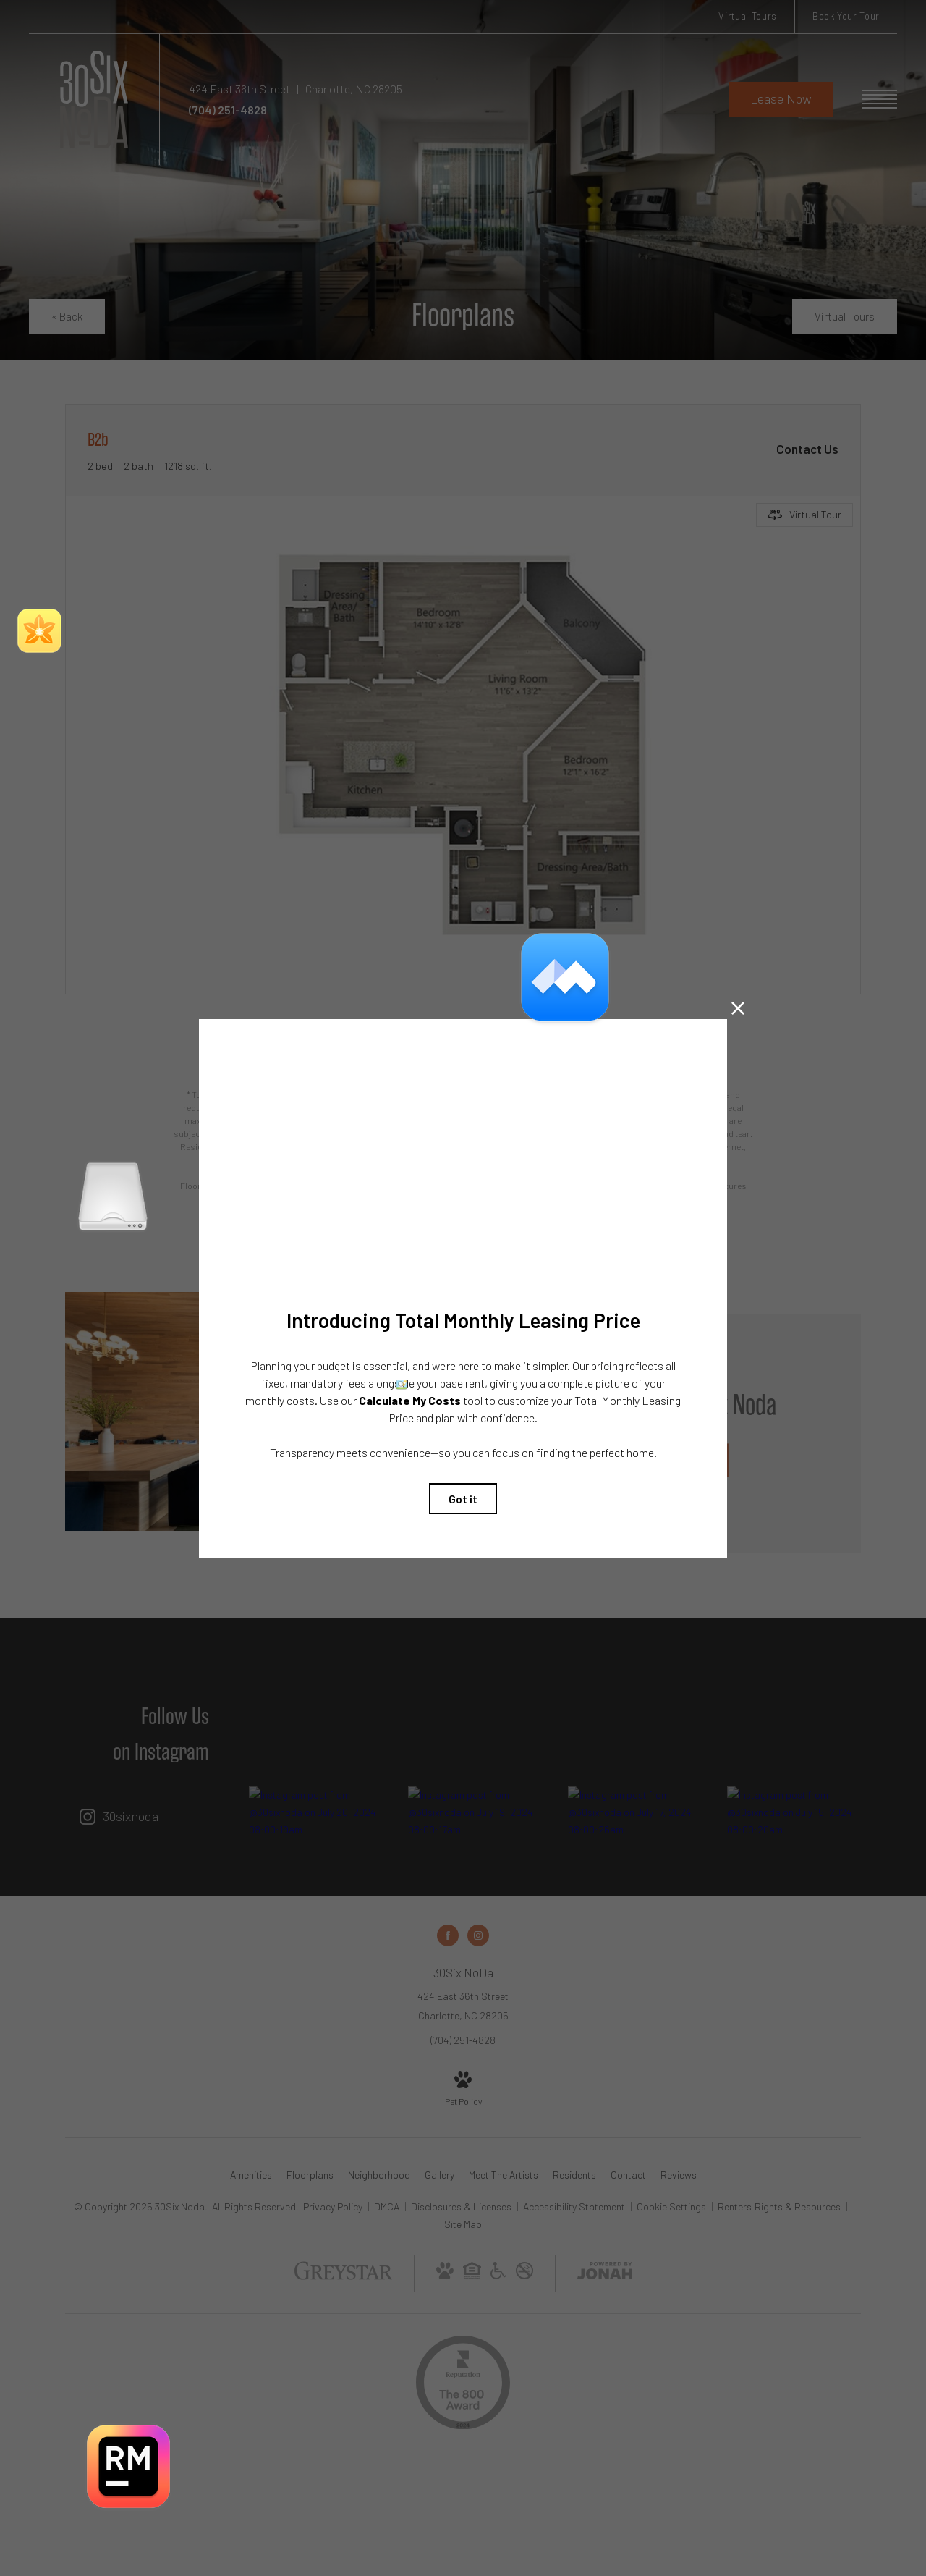 Image resolution: width=926 pixels, height=2576 pixels. What do you see at coordinates (128, 2466) in the screenshot?
I see `open RubyMine IDE` at bounding box center [128, 2466].